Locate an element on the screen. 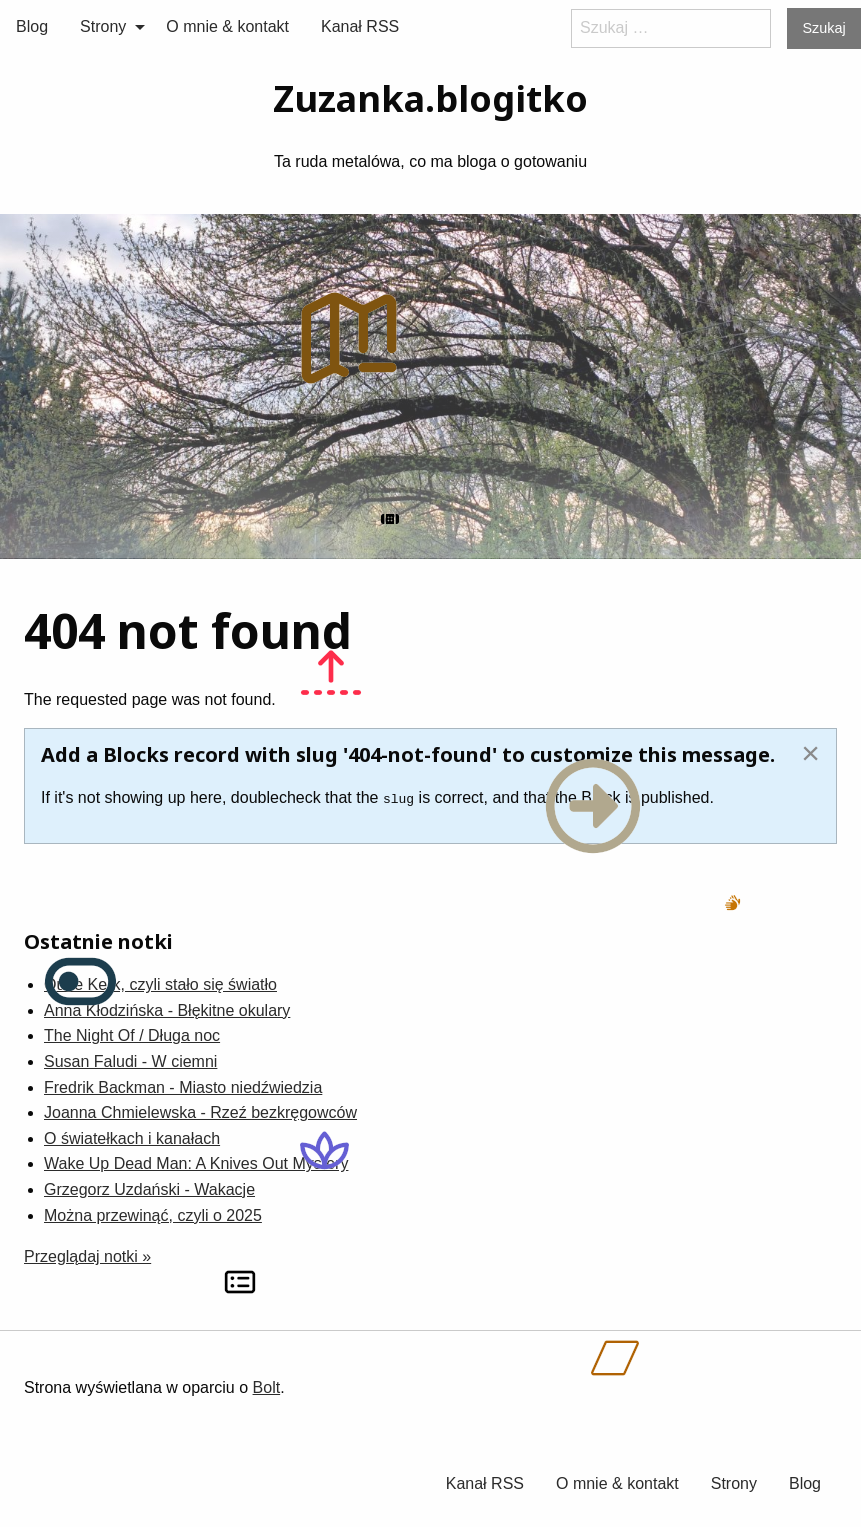  remove a location from the map is located at coordinates (349, 339).